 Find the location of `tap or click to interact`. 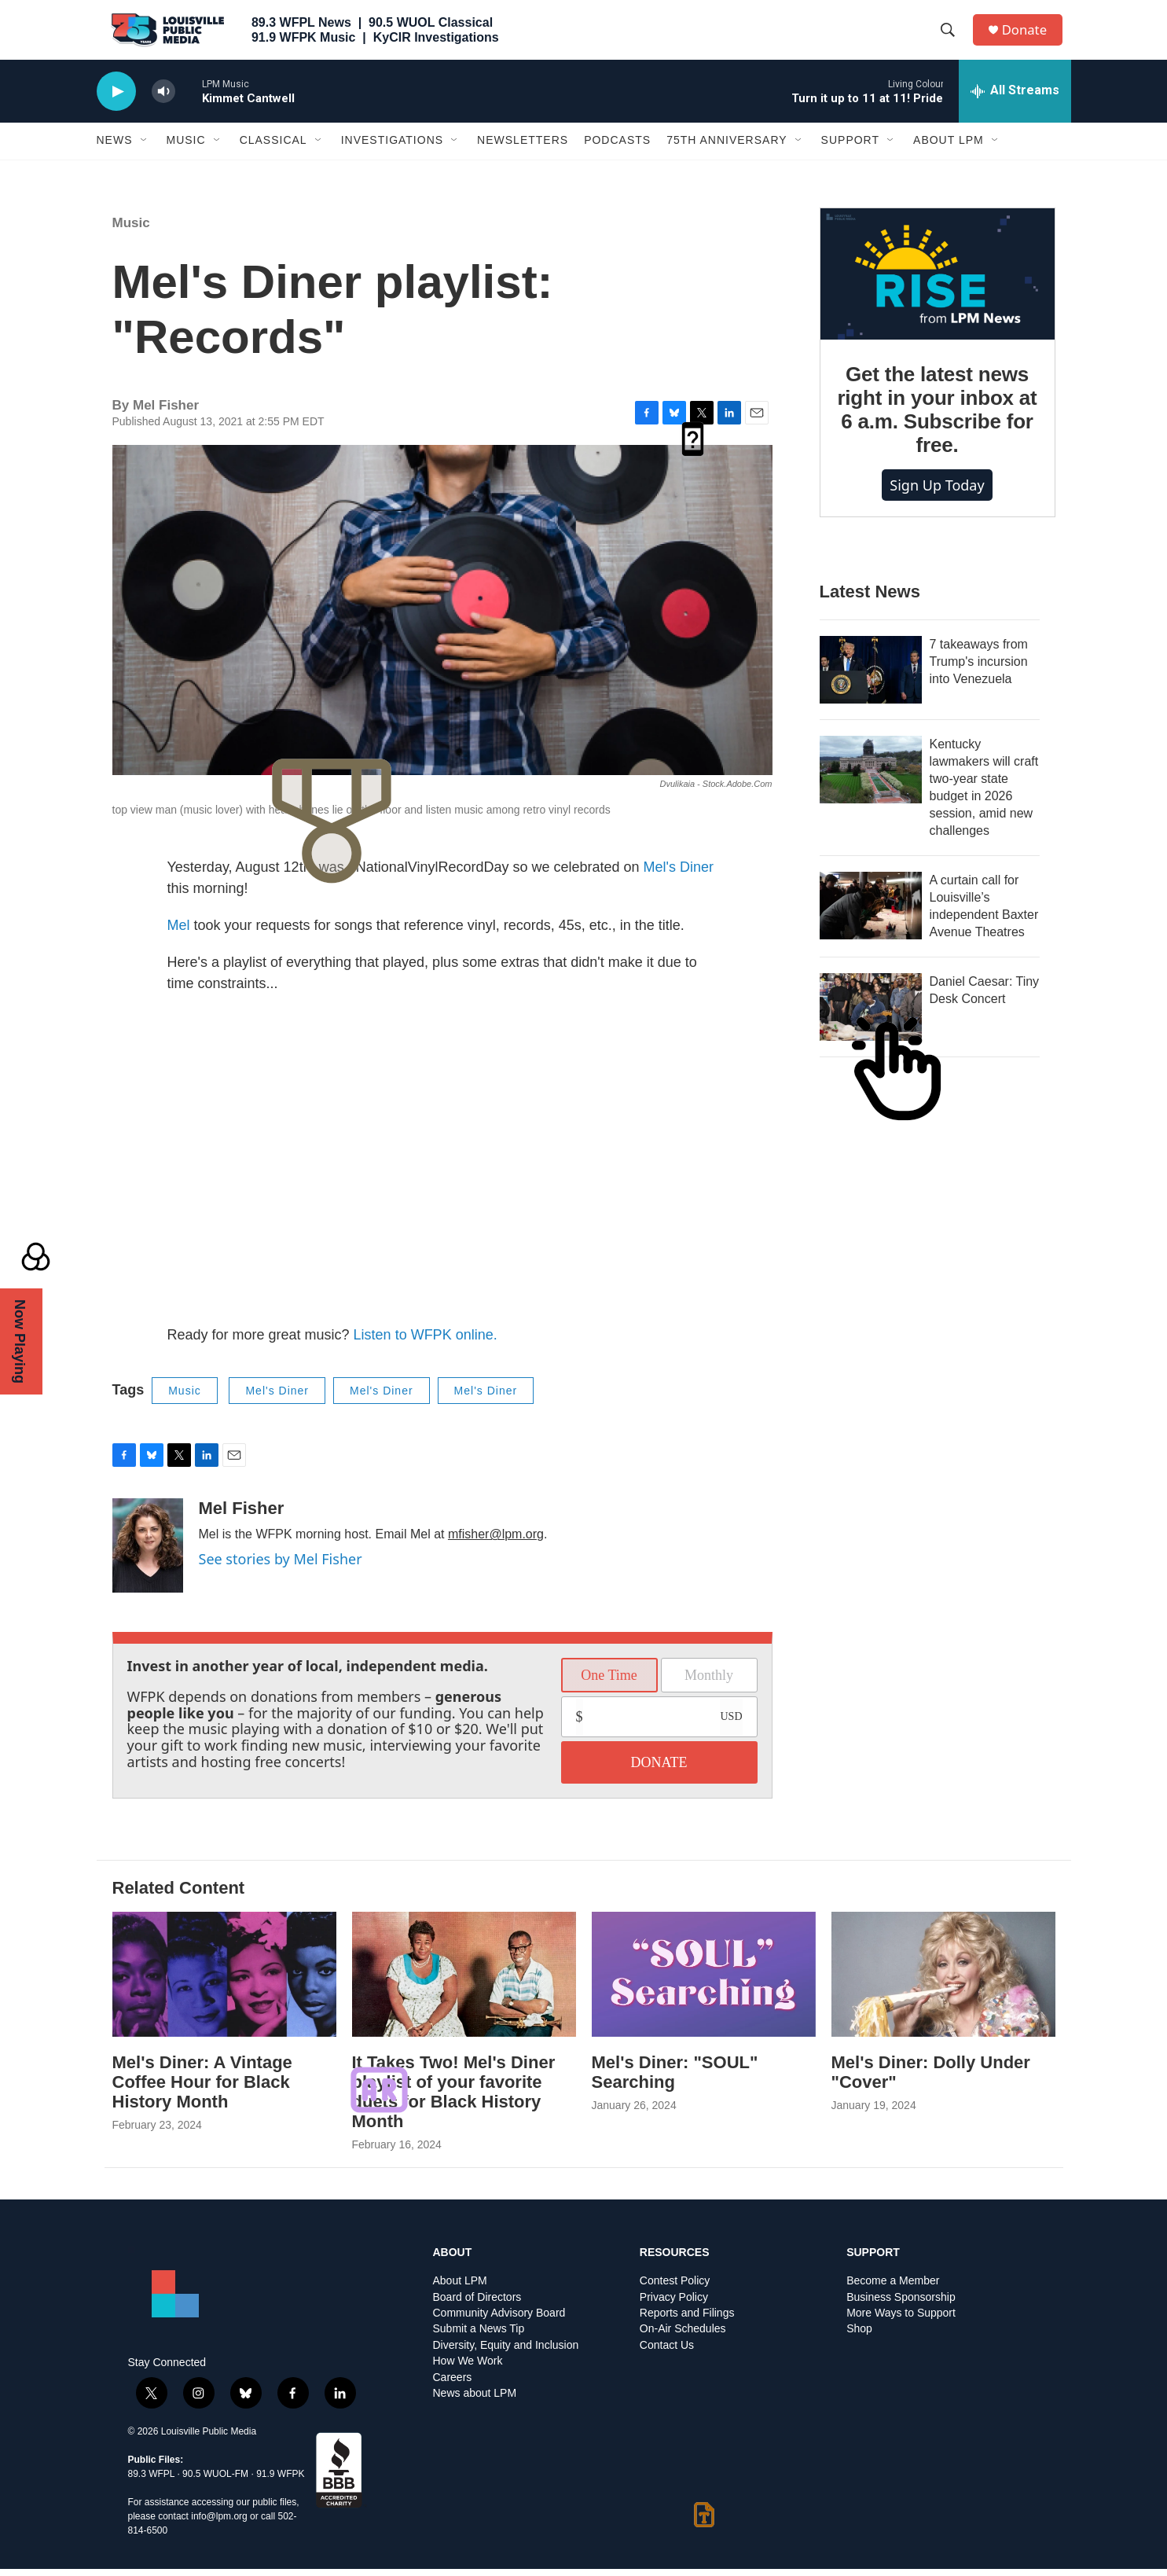

tap or click to interact is located at coordinates (898, 1068).